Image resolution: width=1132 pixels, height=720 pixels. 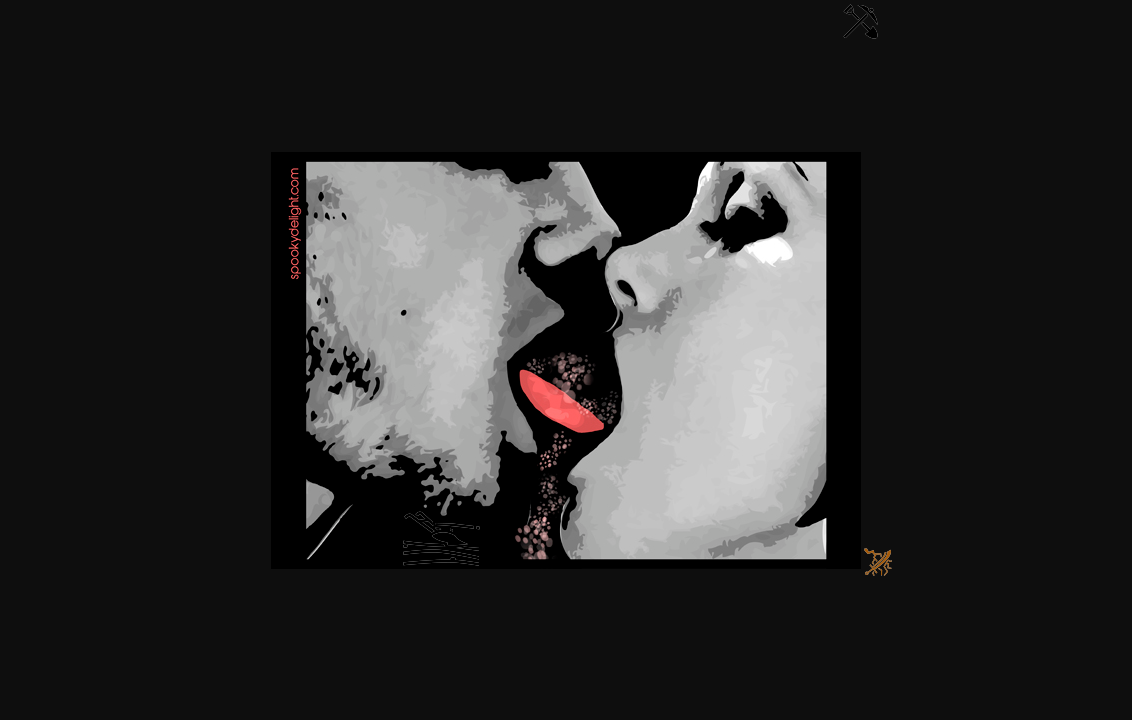 I want to click on farming or agriculture tool indicator, so click(x=441, y=527).